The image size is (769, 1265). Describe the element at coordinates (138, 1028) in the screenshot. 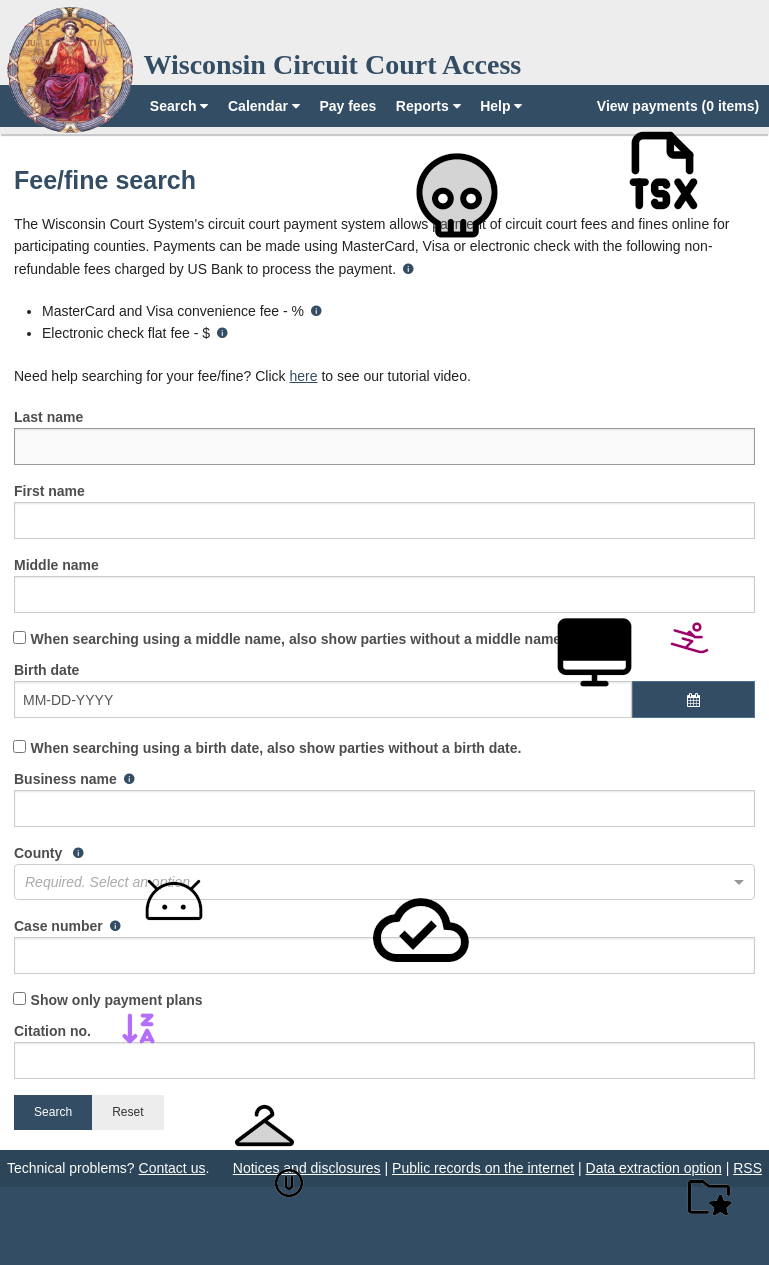

I see `sort items alphabetically in descending order (Z to A)` at that location.